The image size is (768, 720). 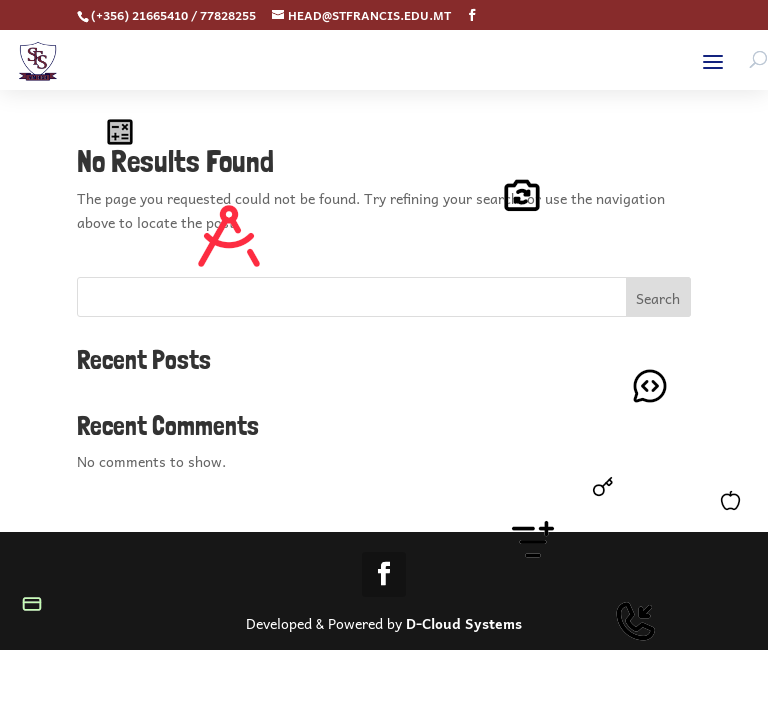 I want to click on access security or password settings, so click(x=603, y=487).